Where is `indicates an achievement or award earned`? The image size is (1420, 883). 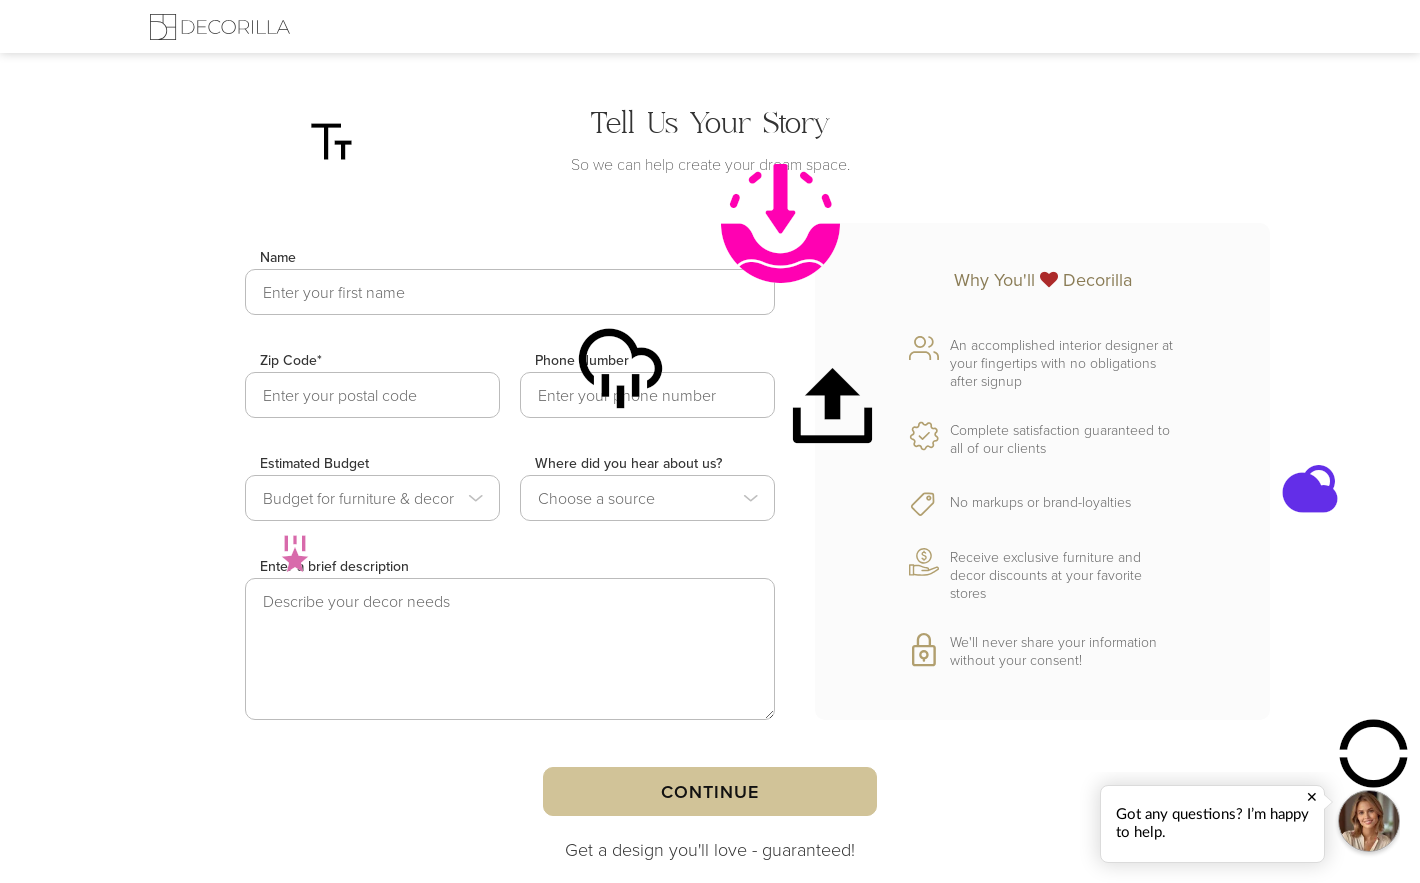 indicates an achievement or award earned is located at coordinates (295, 553).